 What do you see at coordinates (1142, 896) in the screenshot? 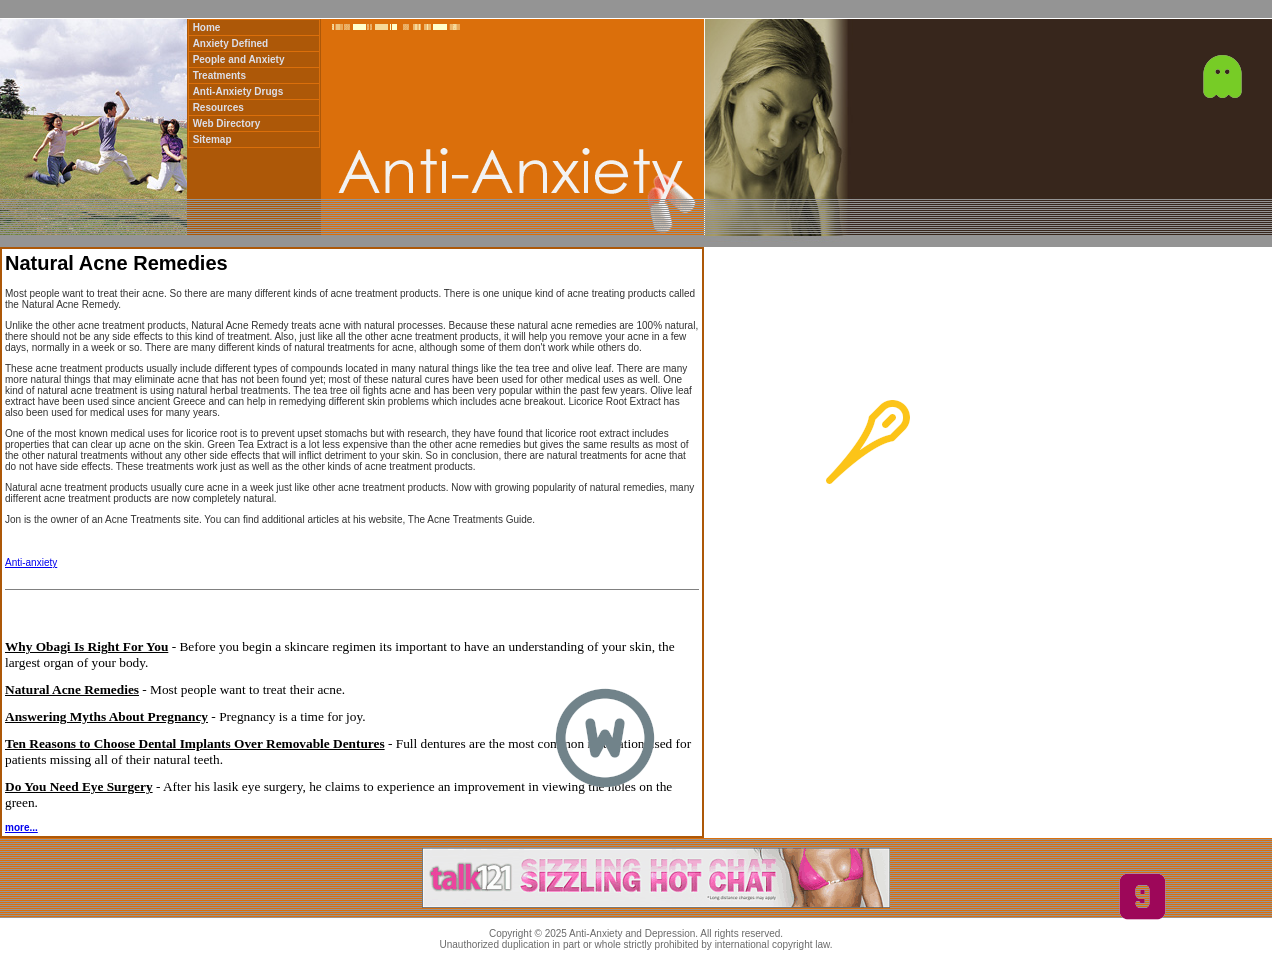
I see `select page or item number 9` at bounding box center [1142, 896].